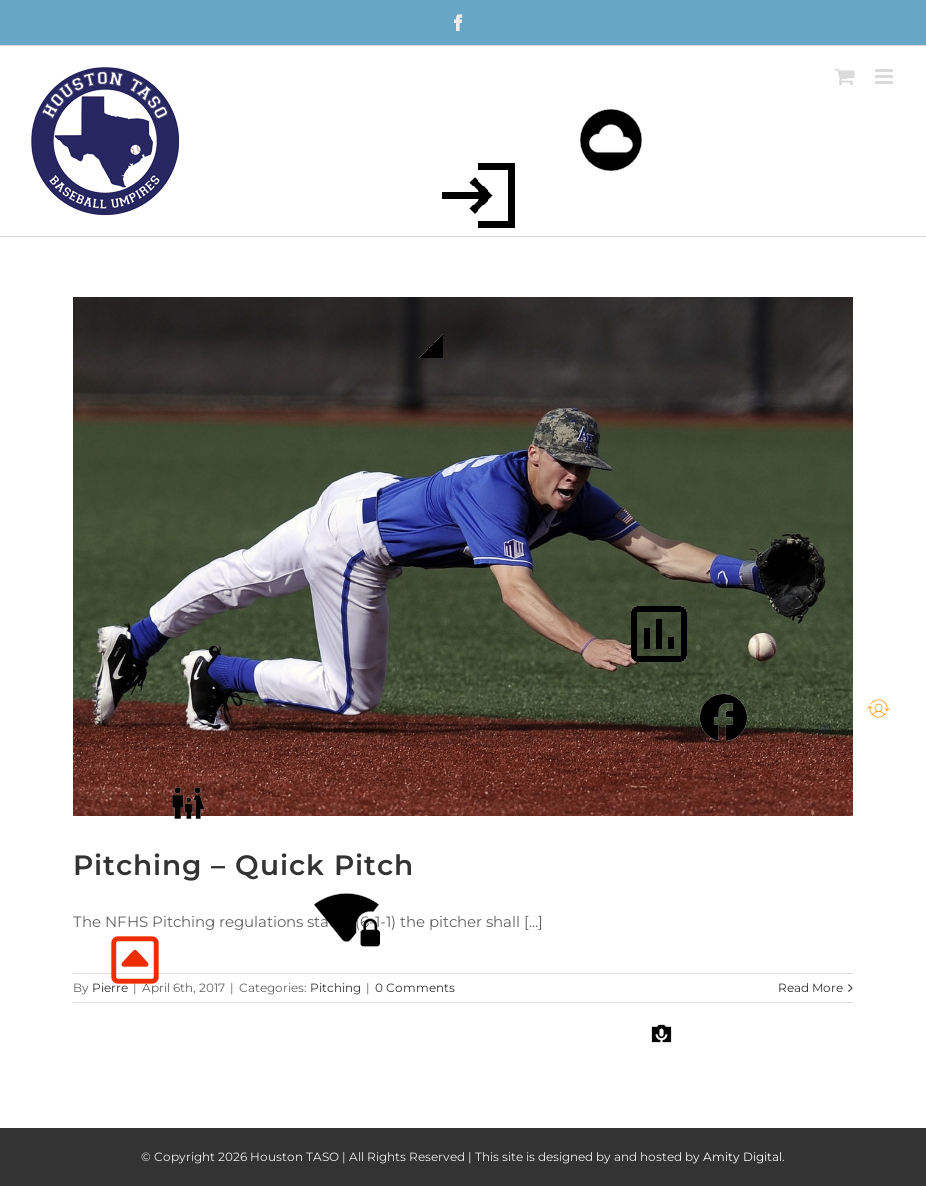 The height and width of the screenshot is (1186, 926). I want to click on open facebook app, so click(723, 717).